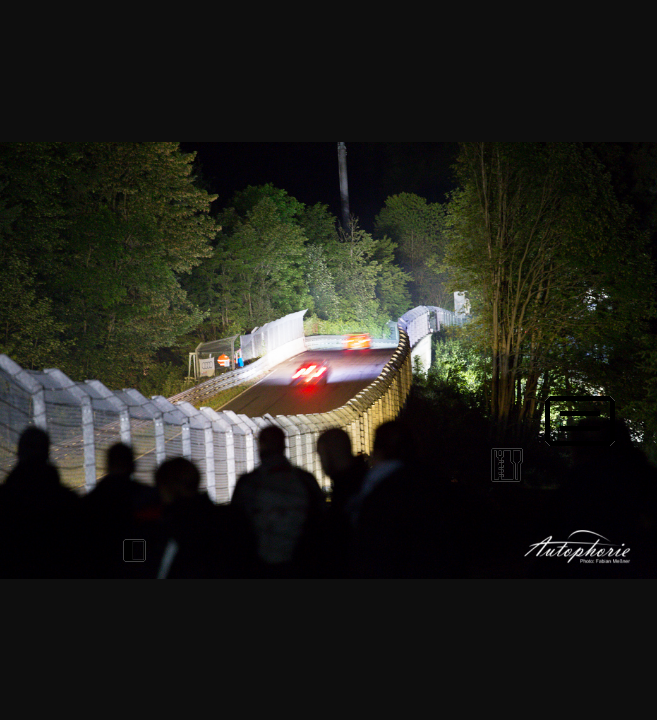 Image resolution: width=657 pixels, height=720 pixels. Describe the element at coordinates (134, 550) in the screenshot. I see `toggle the left sidebar panel` at that location.